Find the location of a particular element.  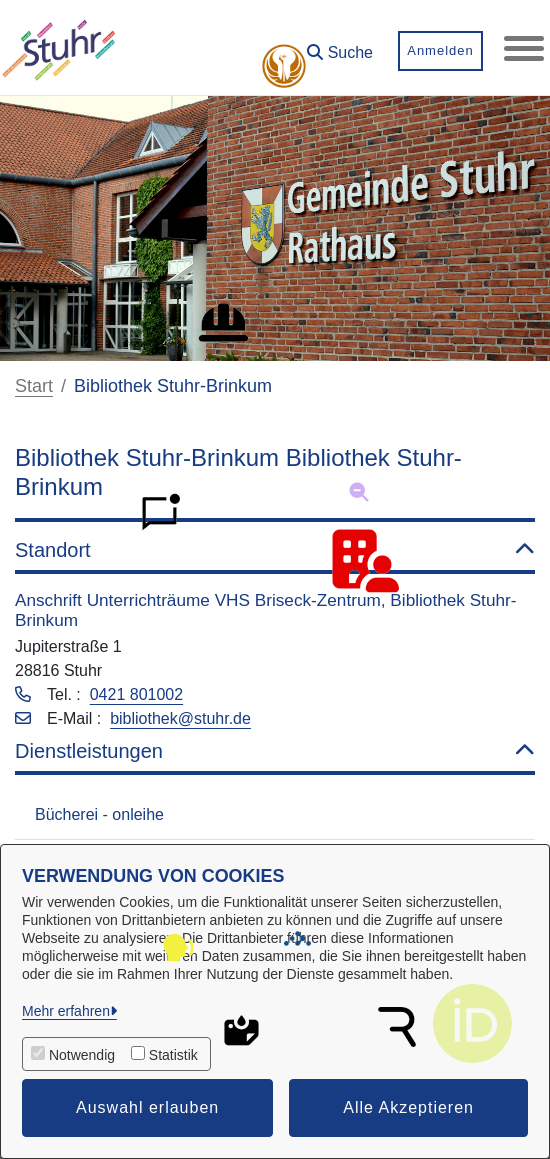

access construction or worksite safety settings is located at coordinates (223, 322).